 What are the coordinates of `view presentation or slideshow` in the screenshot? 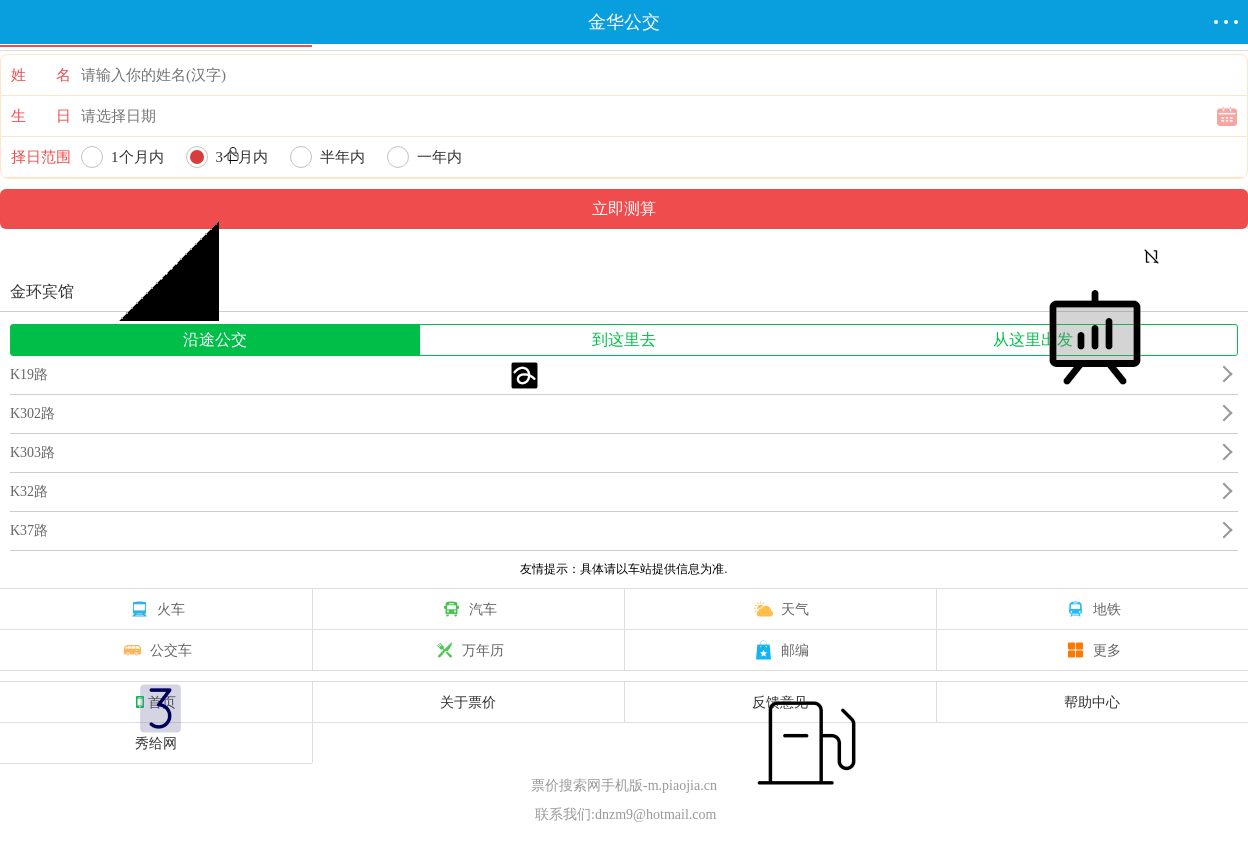 It's located at (1095, 339).